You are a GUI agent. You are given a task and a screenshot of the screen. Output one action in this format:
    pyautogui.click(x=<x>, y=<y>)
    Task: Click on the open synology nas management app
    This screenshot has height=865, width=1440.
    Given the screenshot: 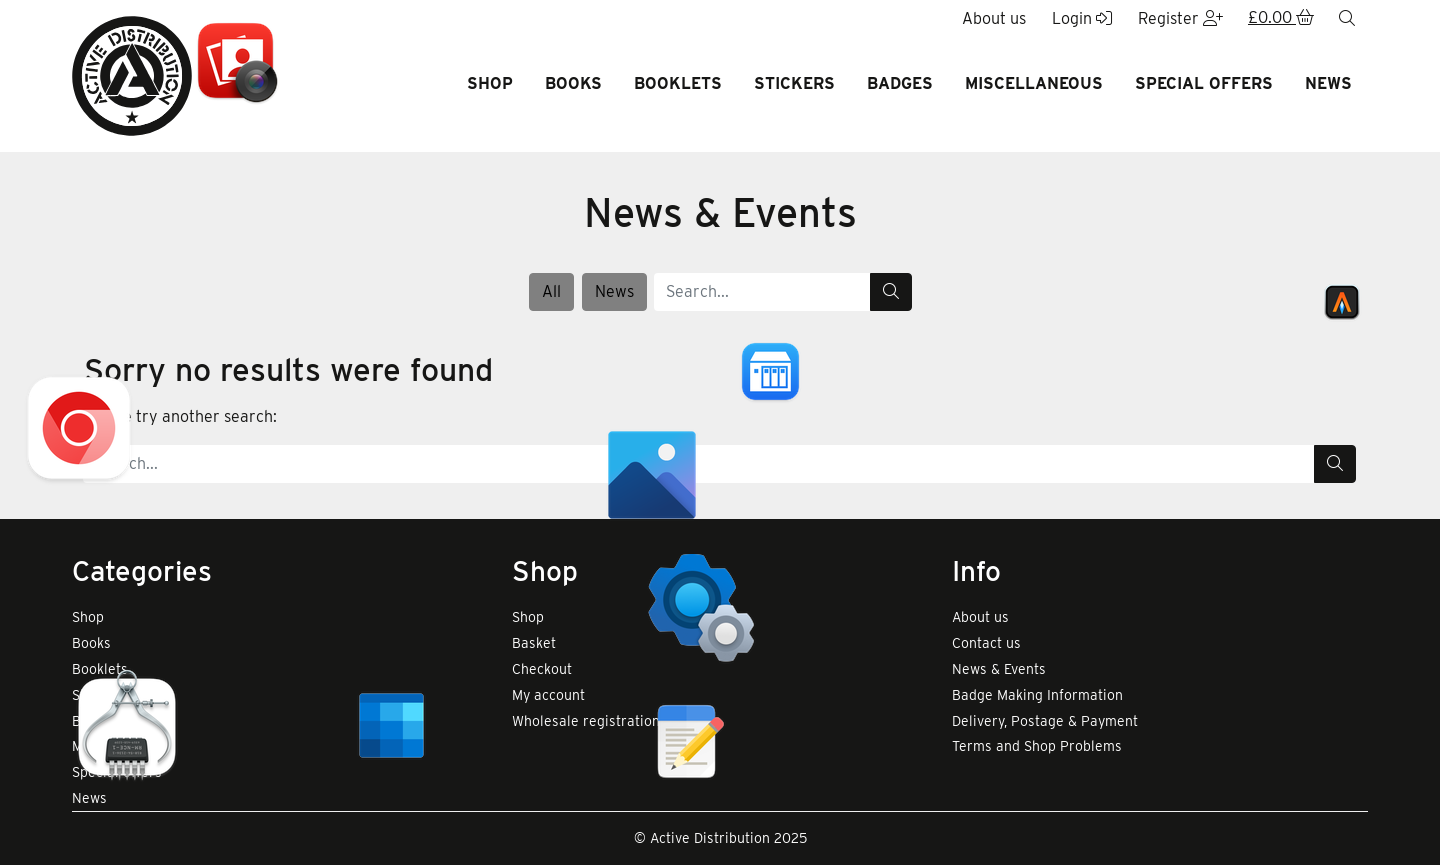 What is the action you would take?
    pyautogui.click(x=770, y=371)
    